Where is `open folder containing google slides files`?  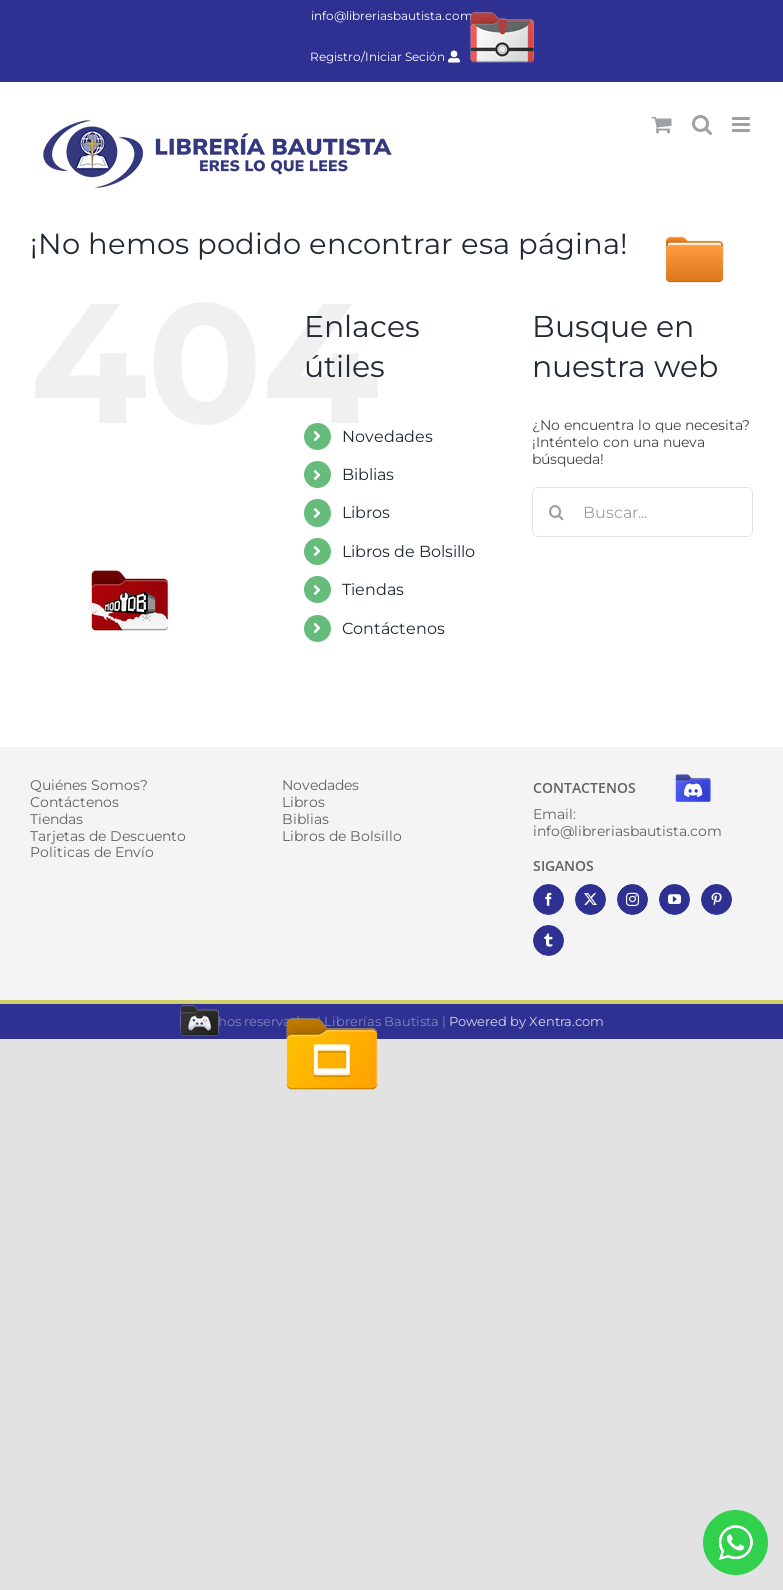
open folder containing google slides files is located at coordinates (331, 1056).